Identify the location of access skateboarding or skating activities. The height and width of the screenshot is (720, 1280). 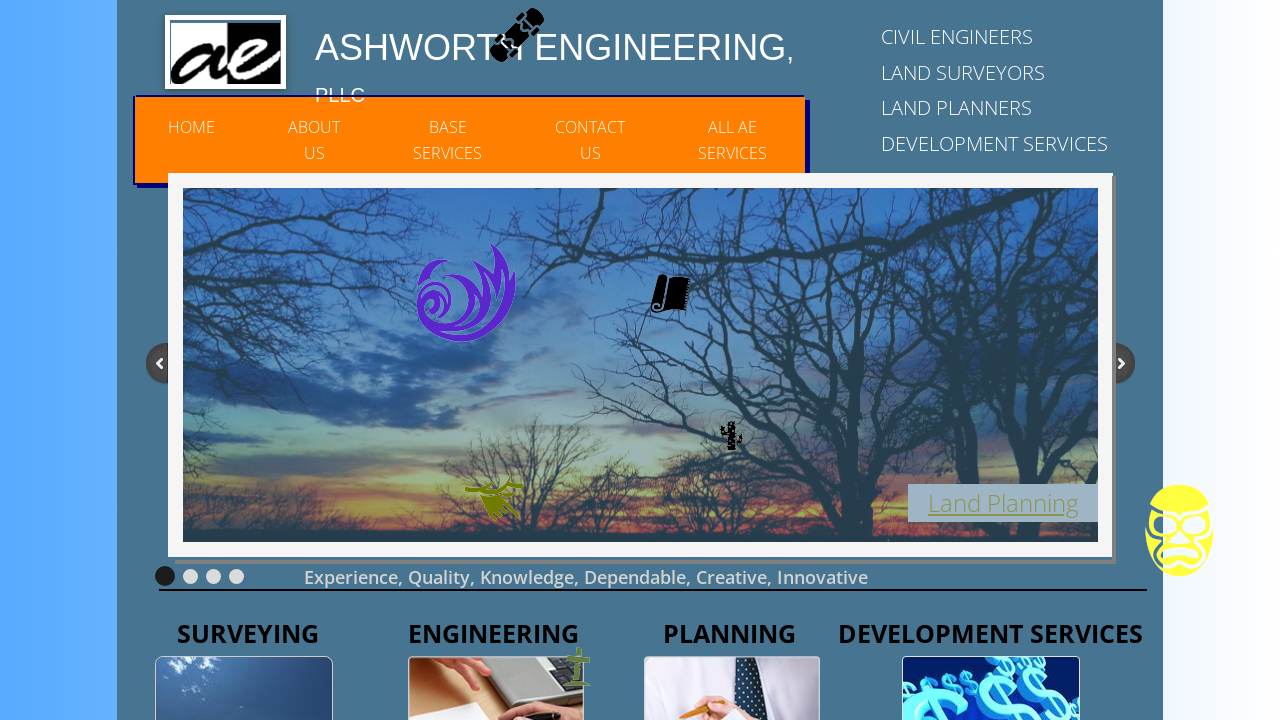
(517, 35).